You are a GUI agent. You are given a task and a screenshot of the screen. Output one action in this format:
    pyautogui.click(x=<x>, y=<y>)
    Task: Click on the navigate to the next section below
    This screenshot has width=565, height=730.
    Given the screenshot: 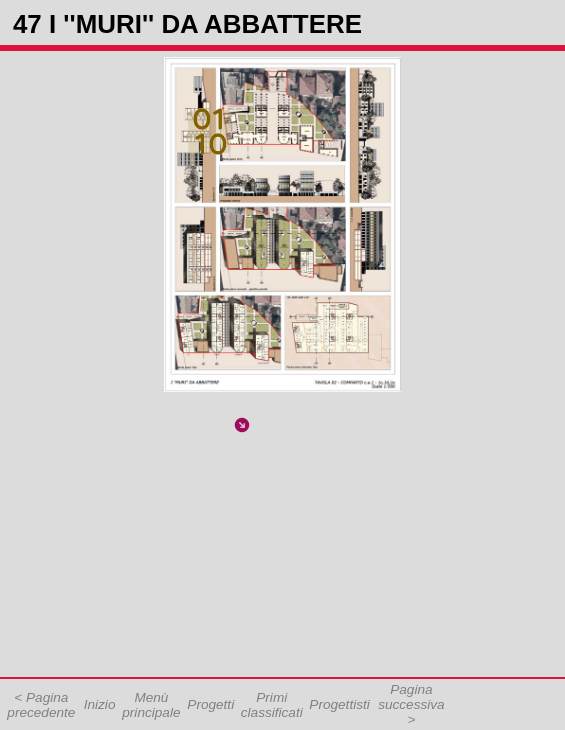 What is the action you would take?
    pyautogui.click(x=242, y=425)
    